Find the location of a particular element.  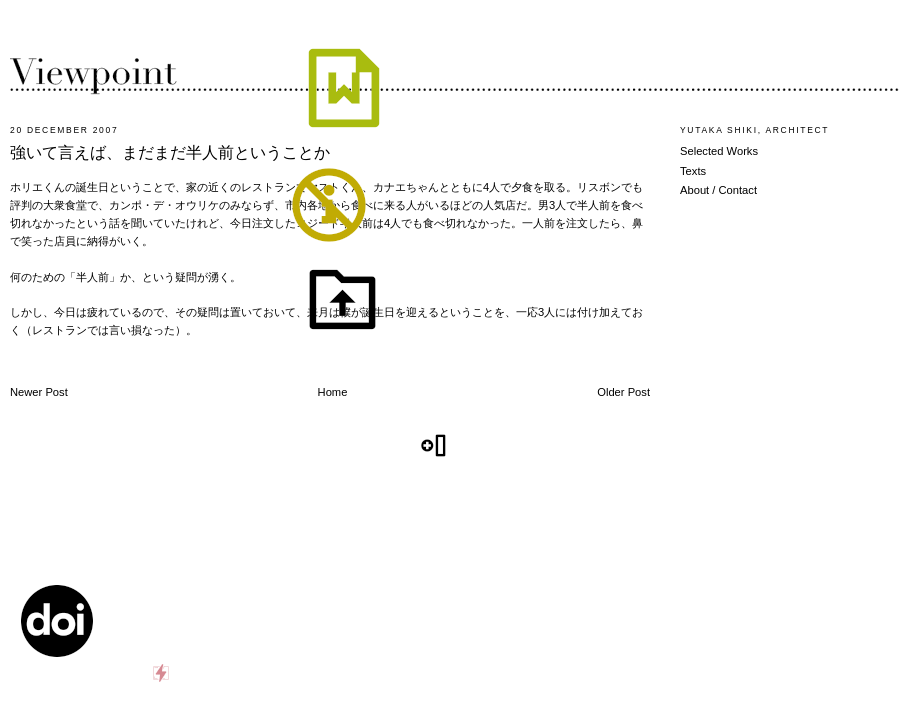

open a Microsoft Word document is located at coordinates (344, 88).